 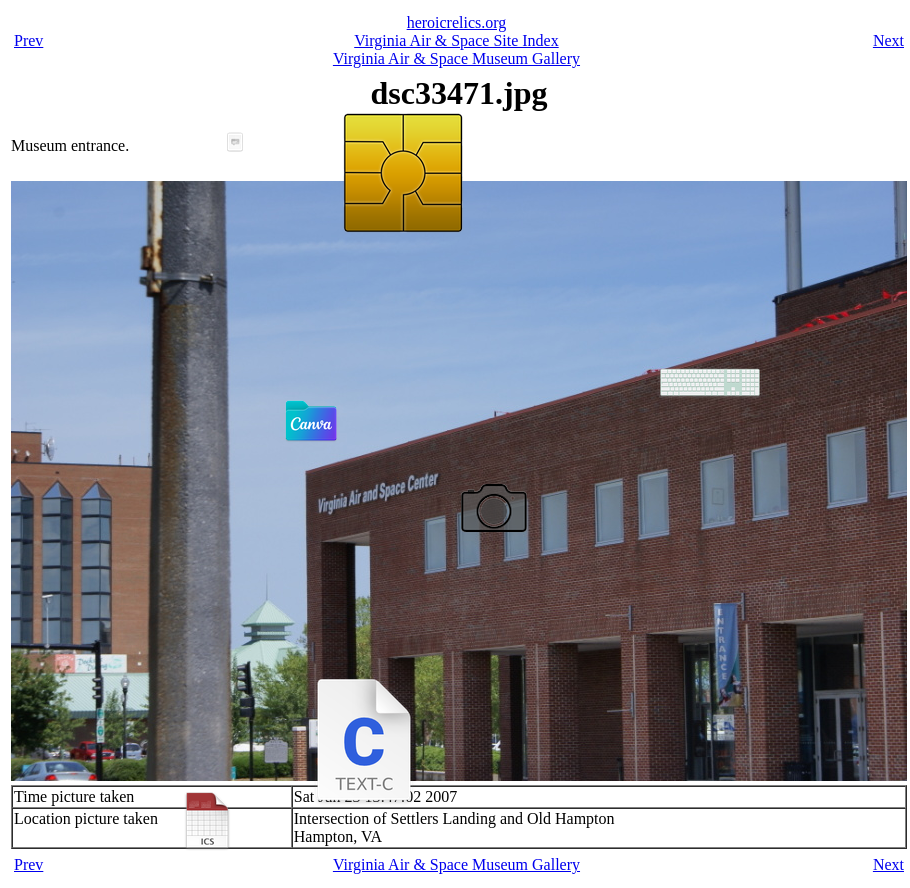 What do you see at coordinates (710, 382) in the screenshot?
I see `indicates a bluetooth keyboard is connected` at bounding box center [710, 382].